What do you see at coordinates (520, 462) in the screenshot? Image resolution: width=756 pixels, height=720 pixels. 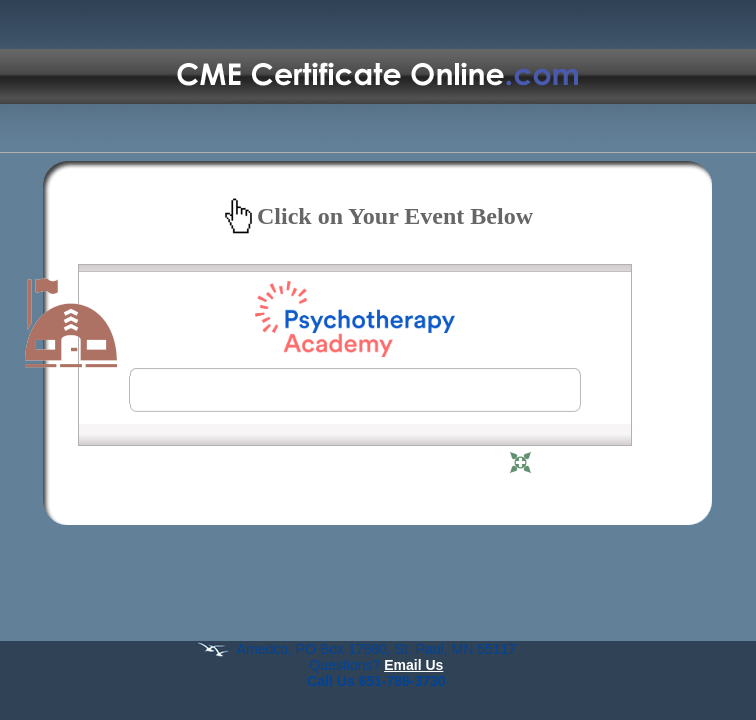 I see `indicates level four or advanced tier achievement` at bounding box center [520, 462].